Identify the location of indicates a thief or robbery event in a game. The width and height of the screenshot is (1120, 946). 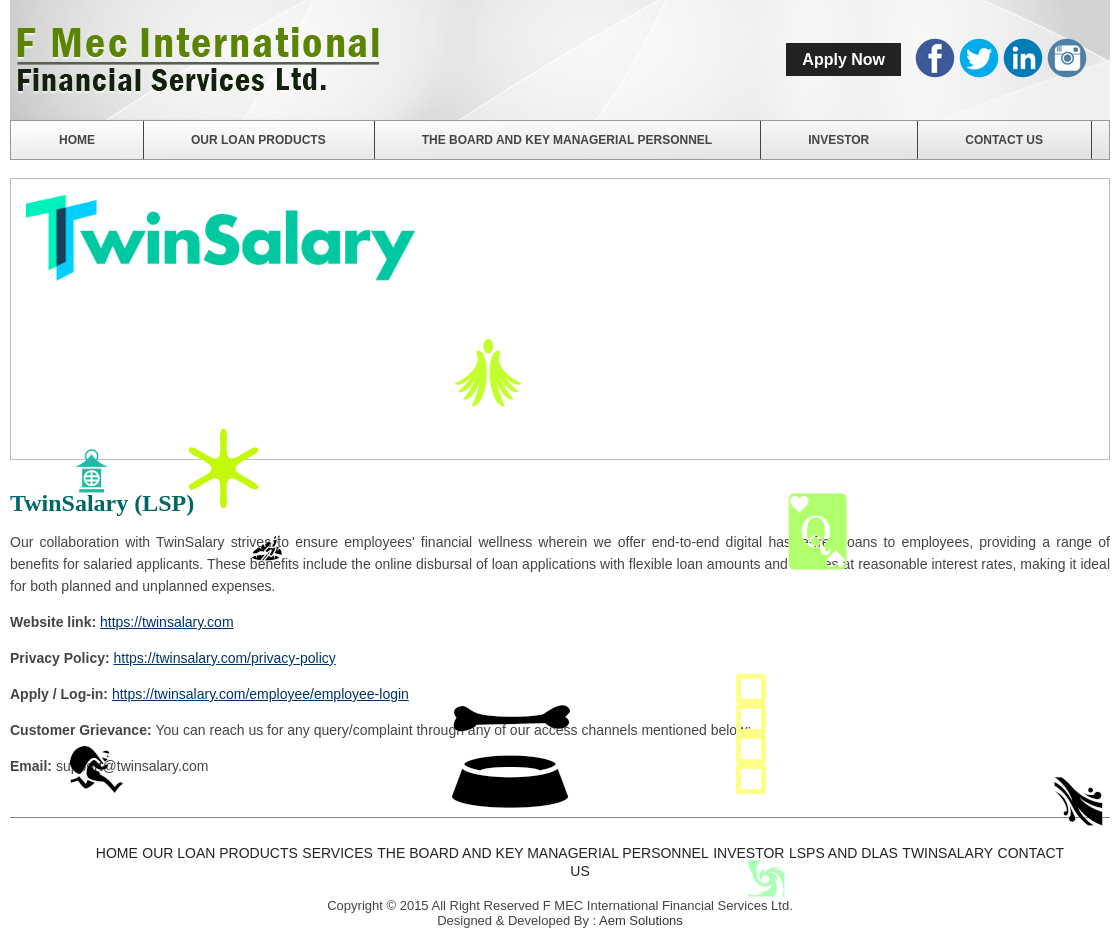
(96, 769).